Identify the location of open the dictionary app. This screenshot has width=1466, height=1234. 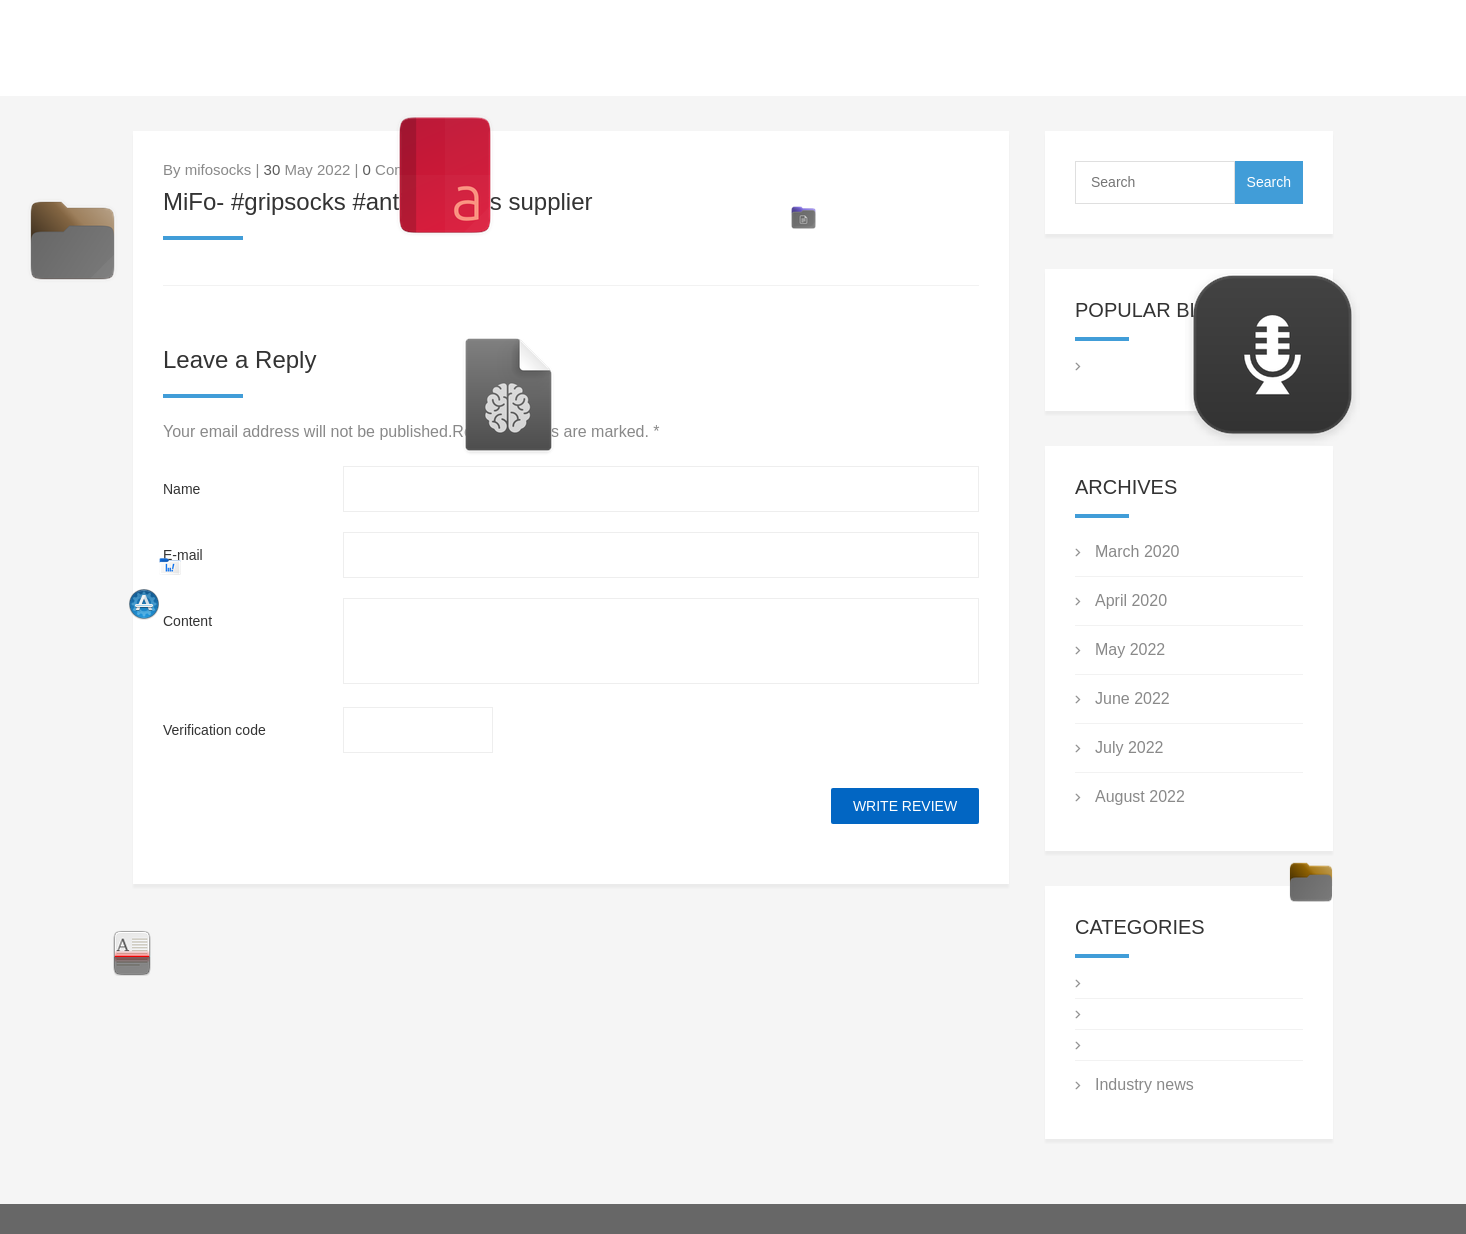
(445, 175).